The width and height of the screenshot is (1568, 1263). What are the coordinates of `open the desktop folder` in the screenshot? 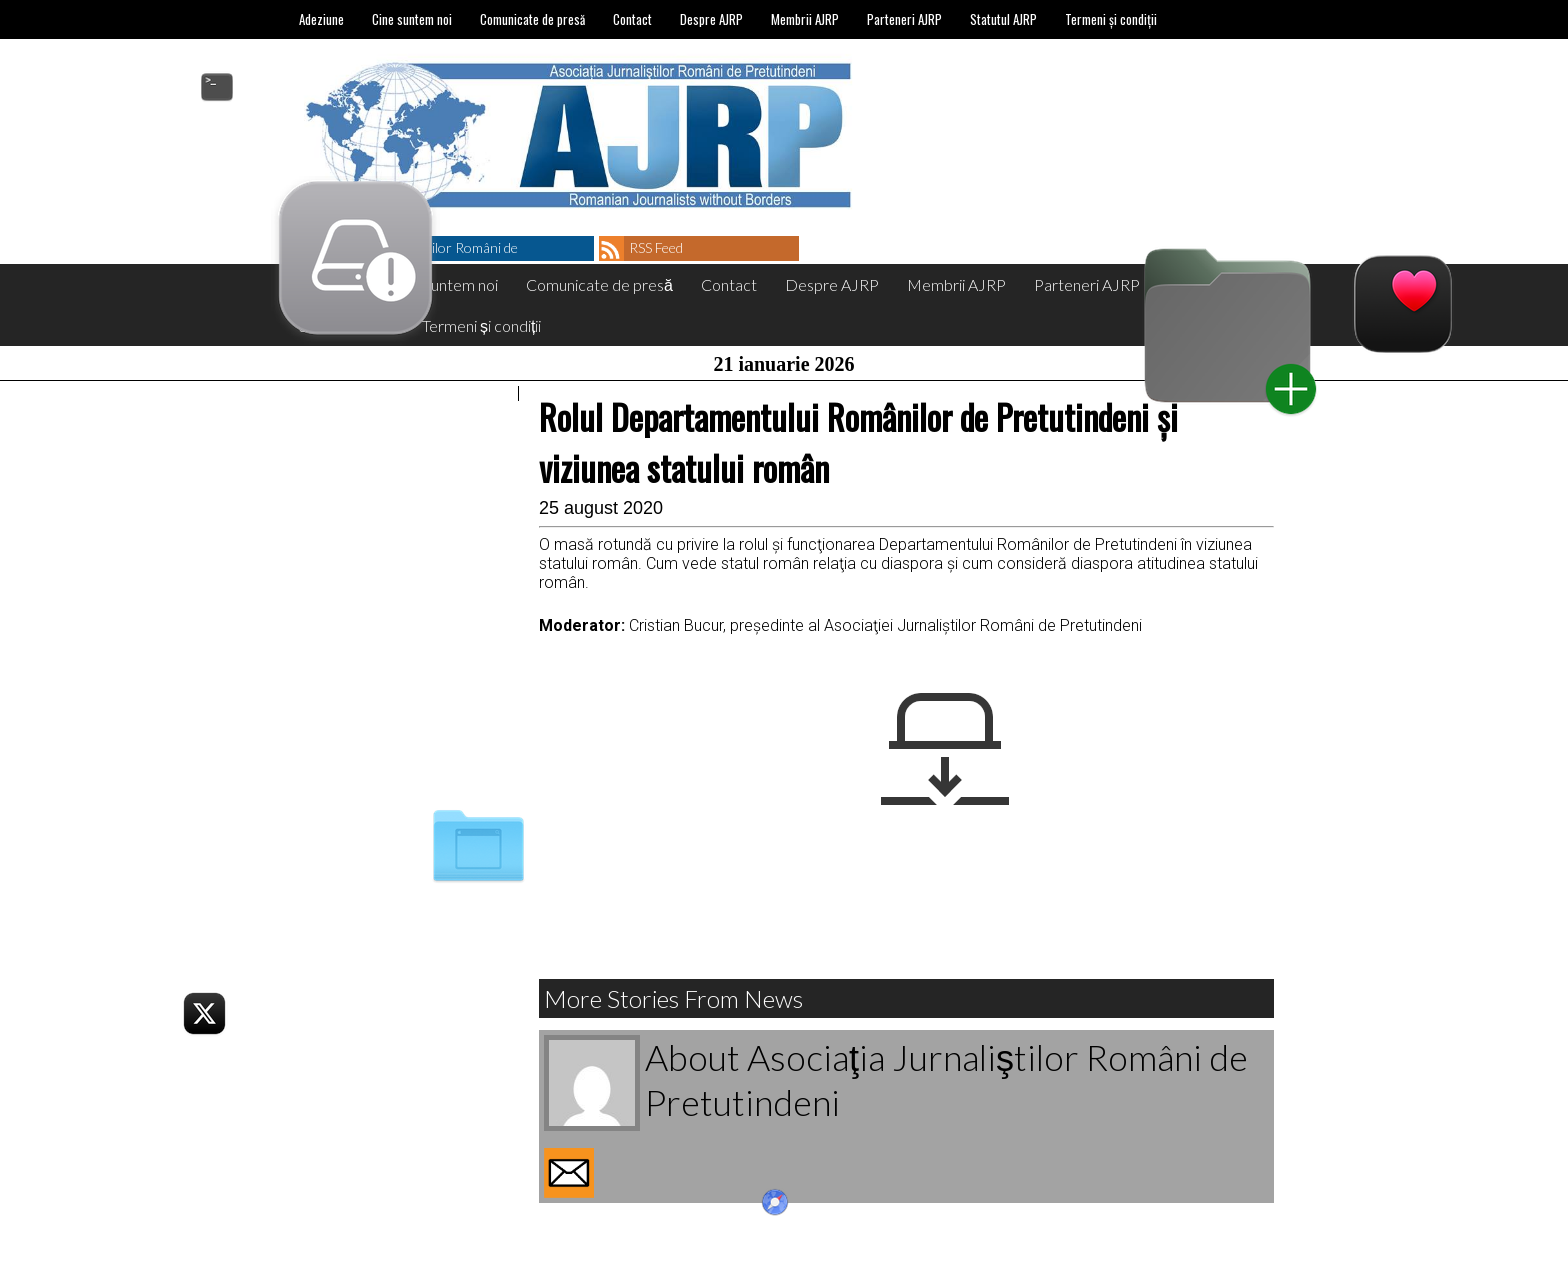 It's located at (478, 845).